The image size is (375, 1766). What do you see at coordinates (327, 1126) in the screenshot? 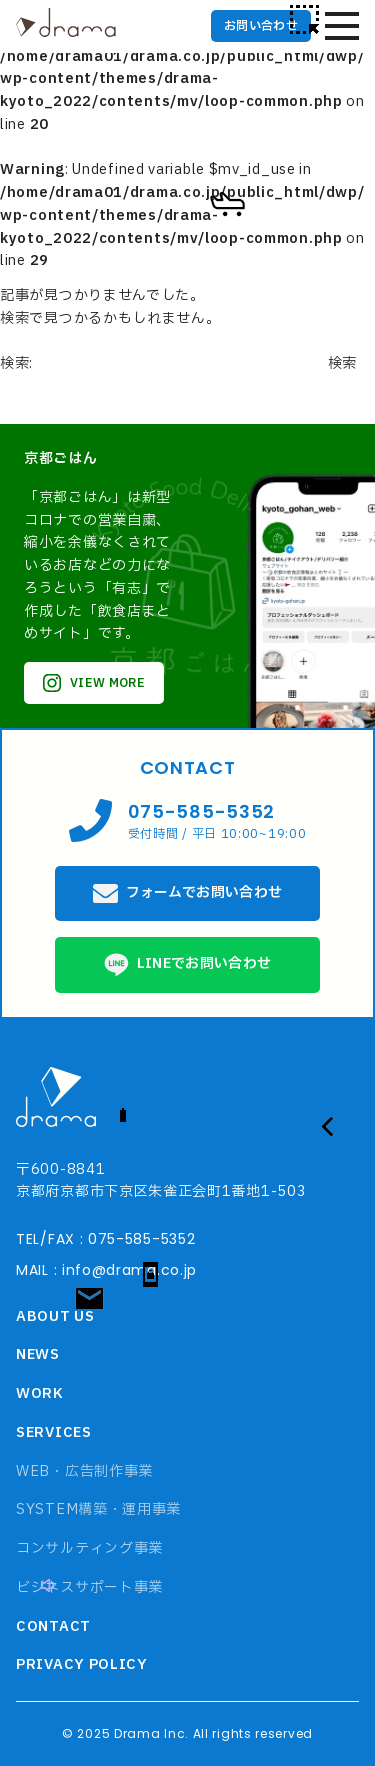
I see `go back to the previous screen` at bounding box center [327, 1126].